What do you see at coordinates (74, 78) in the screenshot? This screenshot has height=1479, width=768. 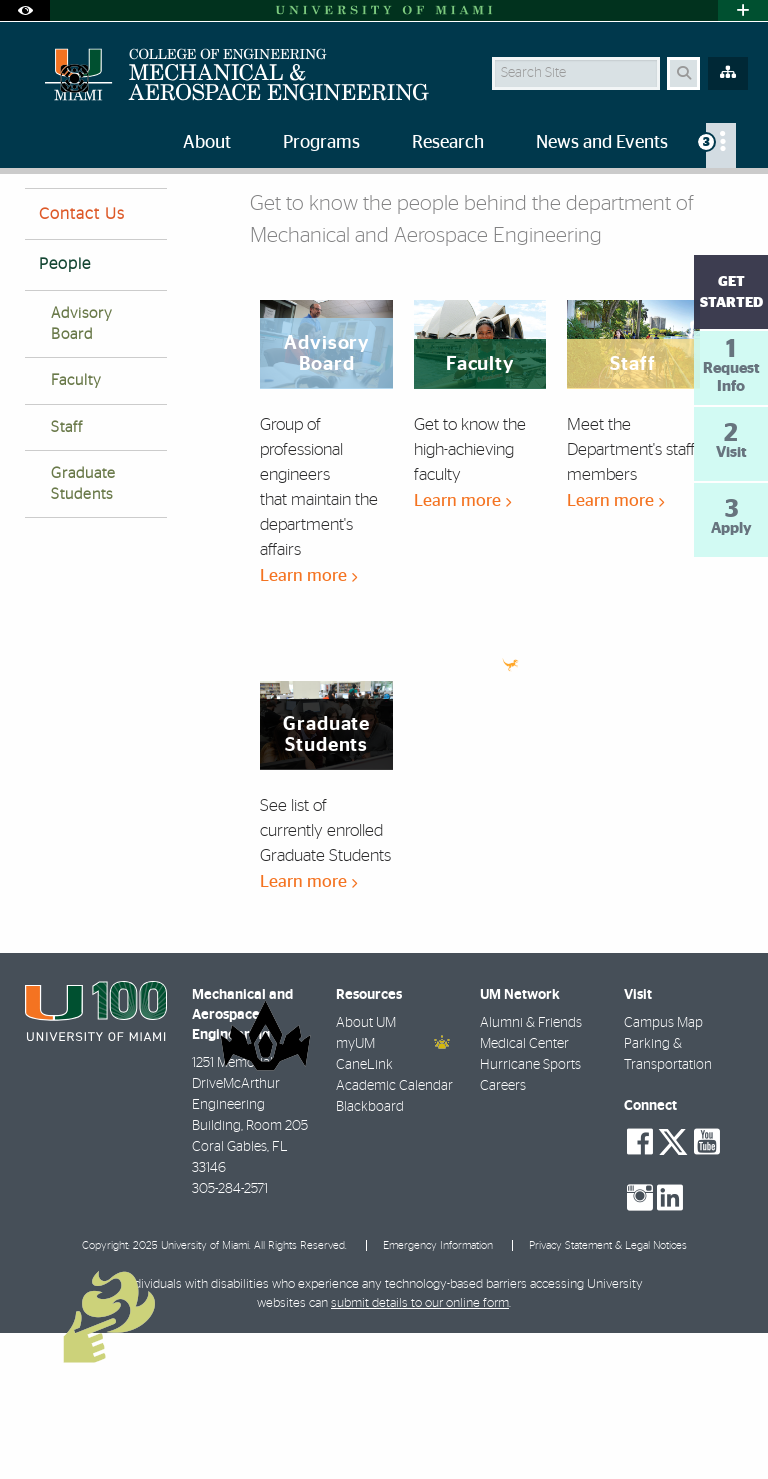 I see `abstract game achievement or badge icon` at bounding box center [74, 78].